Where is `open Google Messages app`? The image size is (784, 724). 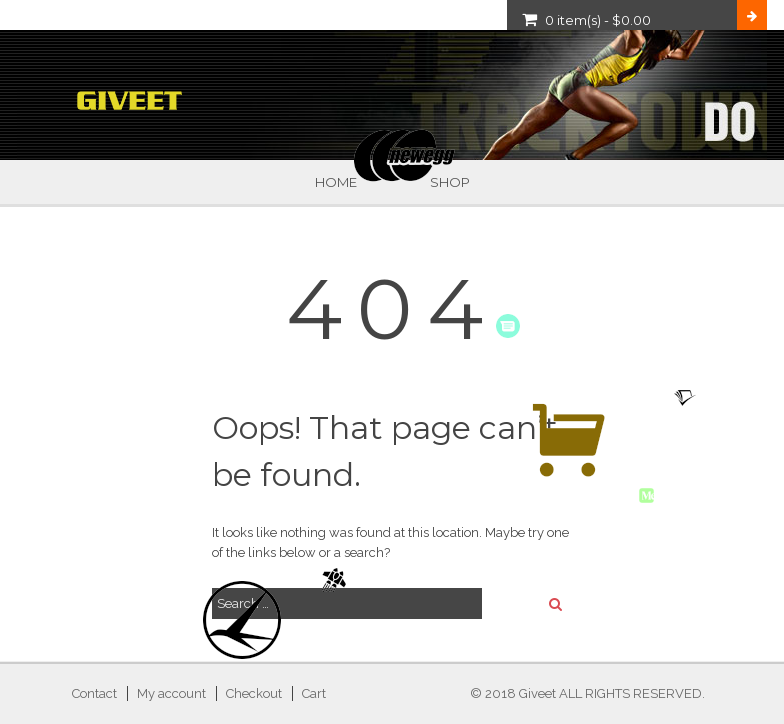 open Google Messages app is located at coordinates (508, 326).